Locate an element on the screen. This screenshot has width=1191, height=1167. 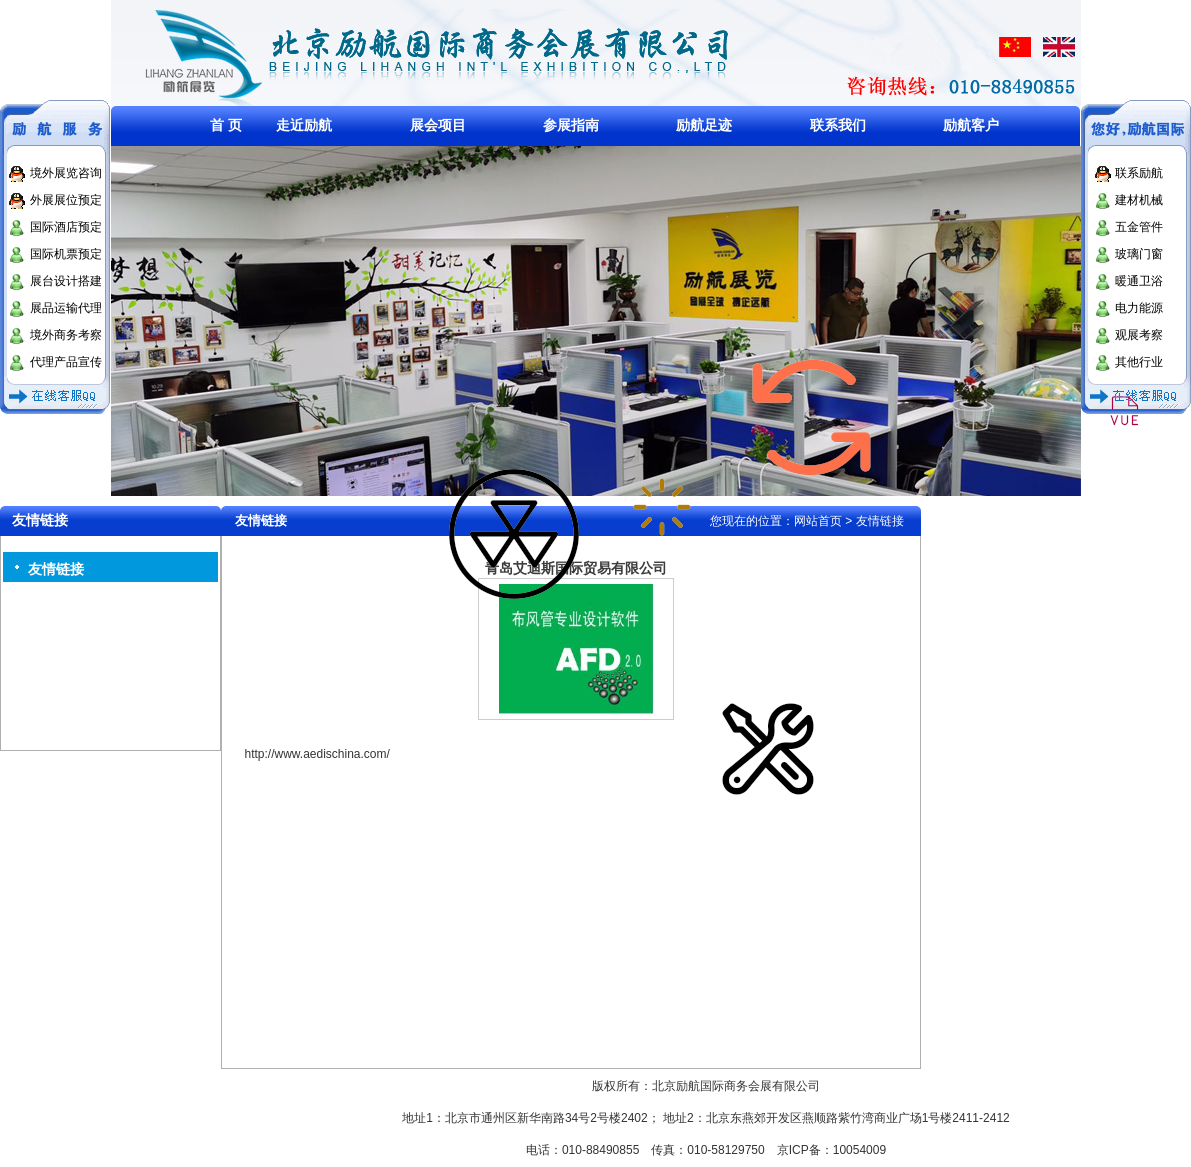
vue.js file type indicator is located at coordinates (1125, 412).